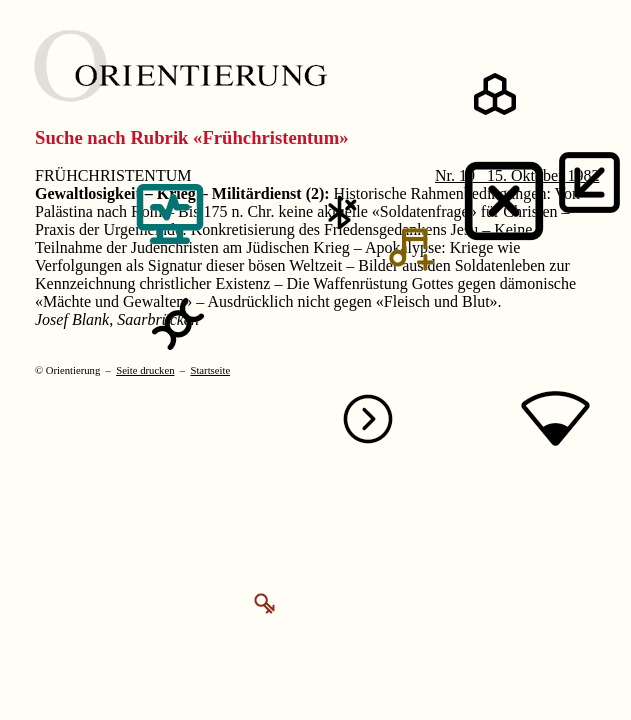  What do you see at coordinates (410, 247) in the screenshot?
I see `add a new song to your library` at bounding box center [410, 247].